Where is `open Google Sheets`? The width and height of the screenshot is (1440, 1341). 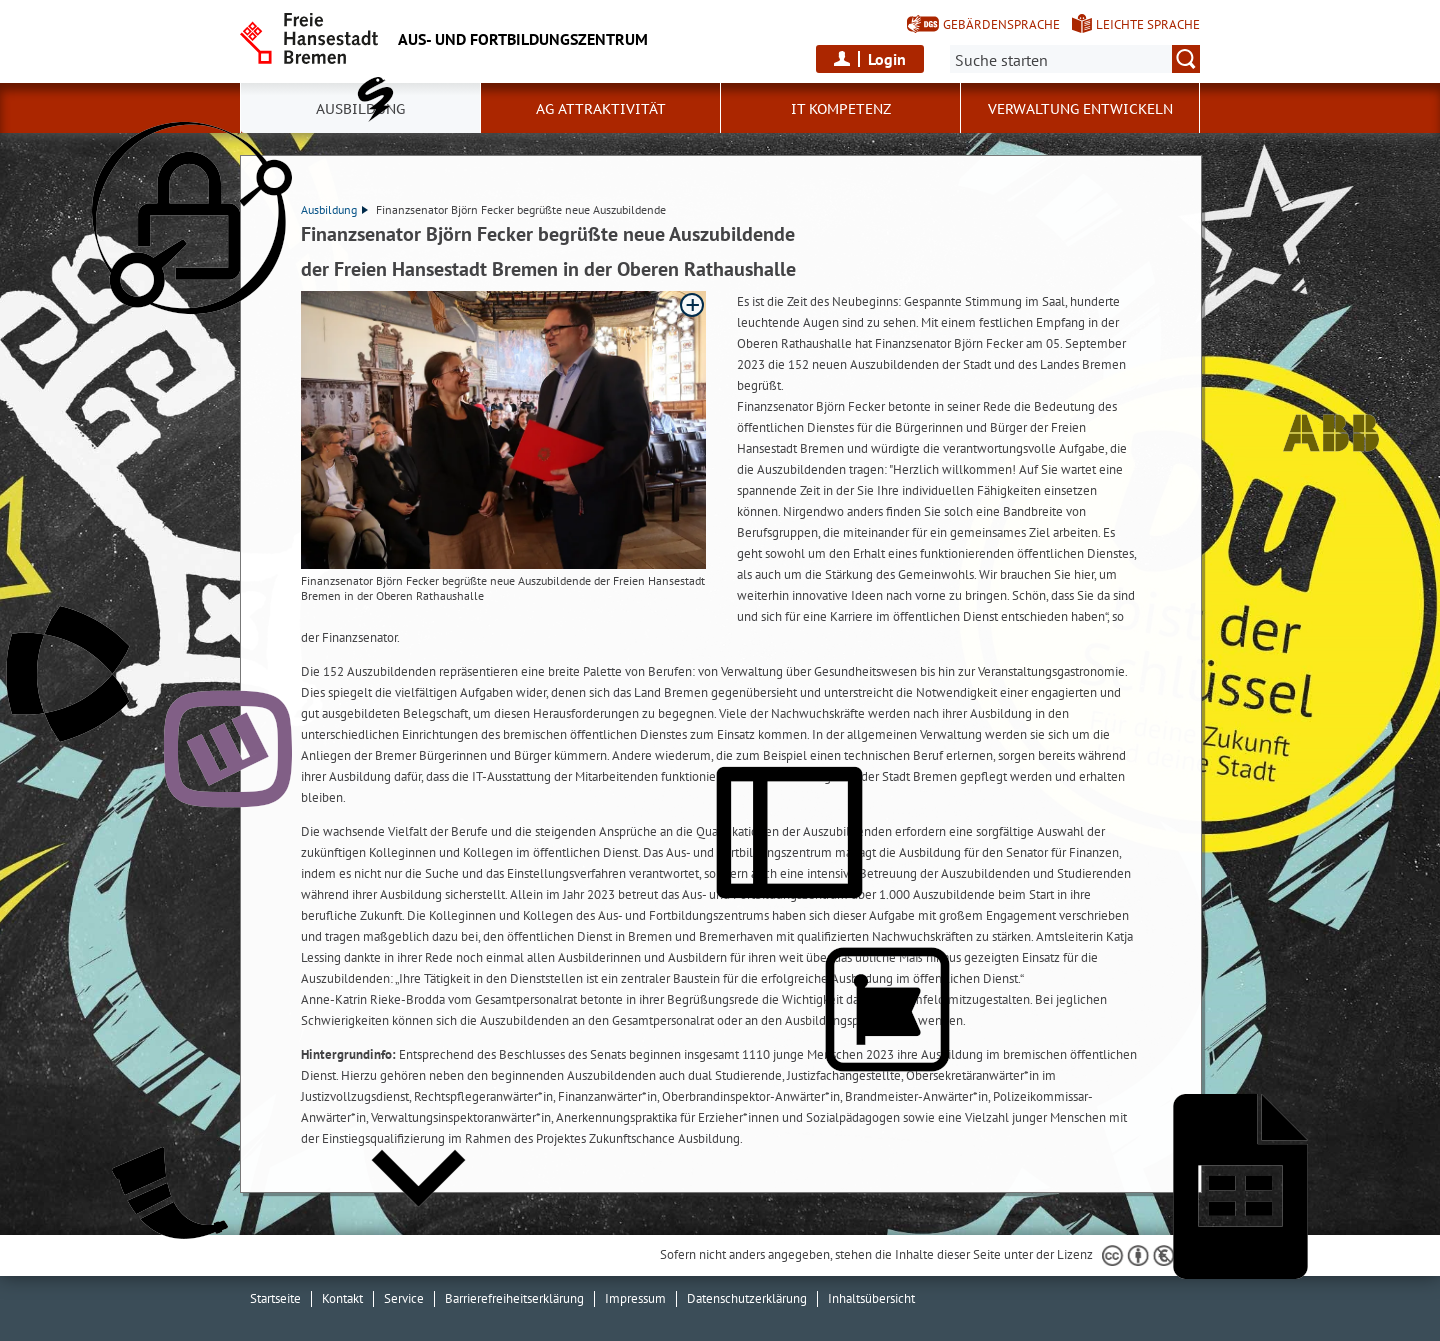
open Google Sheets is located at coordinates (1240, 1186).